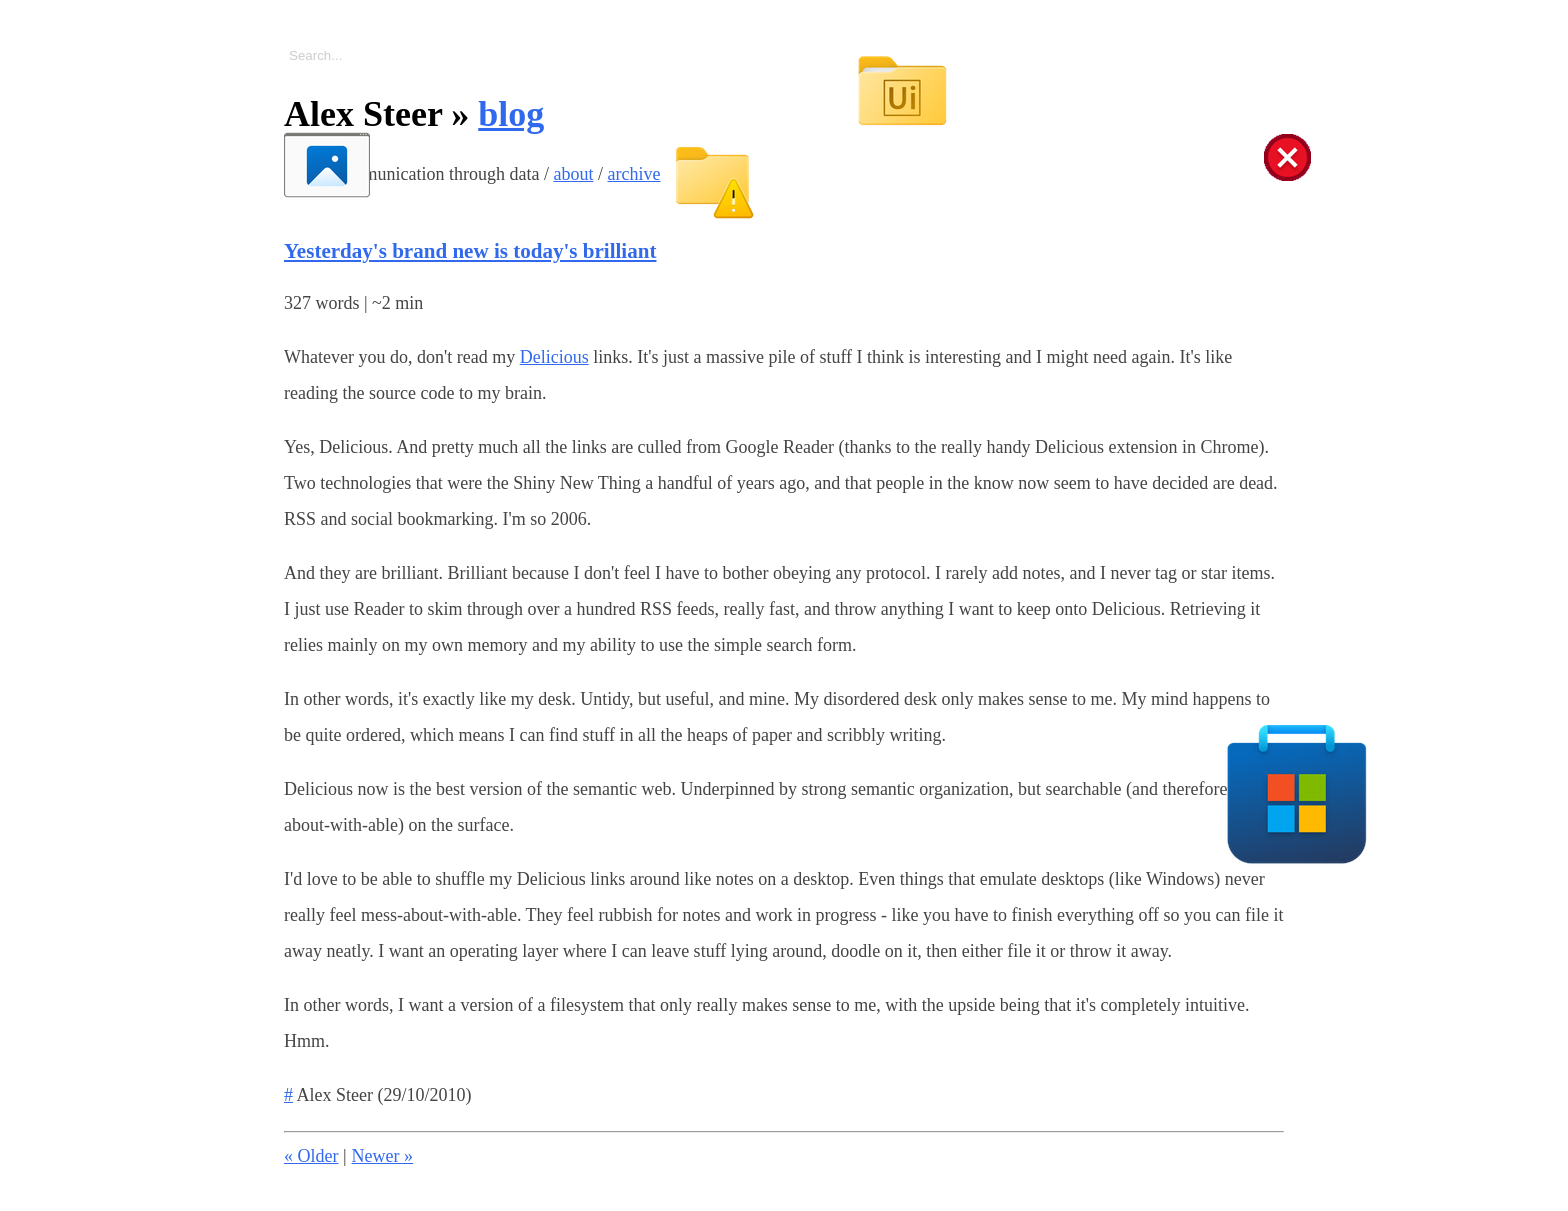 The image size is (1568, 1211). Describe the element at coordinates (327, 165) in the screenshot. I see `open photos app` at that location.